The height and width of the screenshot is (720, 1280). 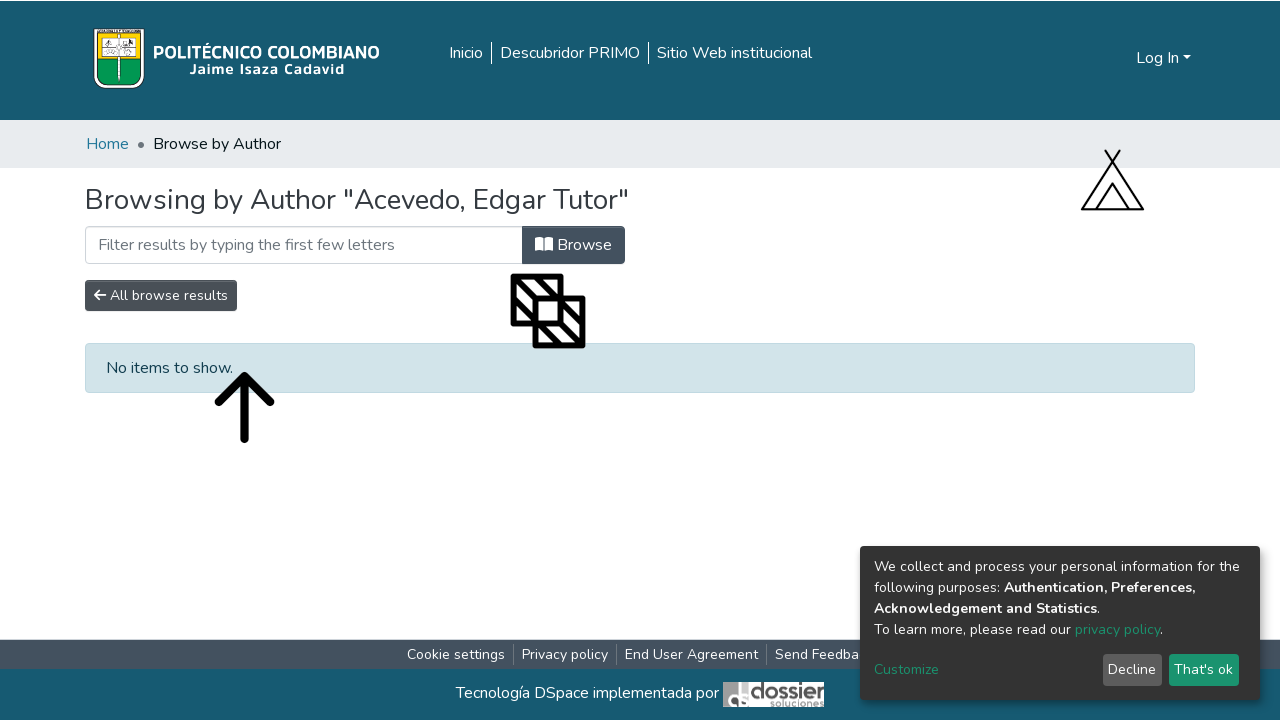 I want to click on exclude overlapping areas from selection, so click(x=548, y=311).